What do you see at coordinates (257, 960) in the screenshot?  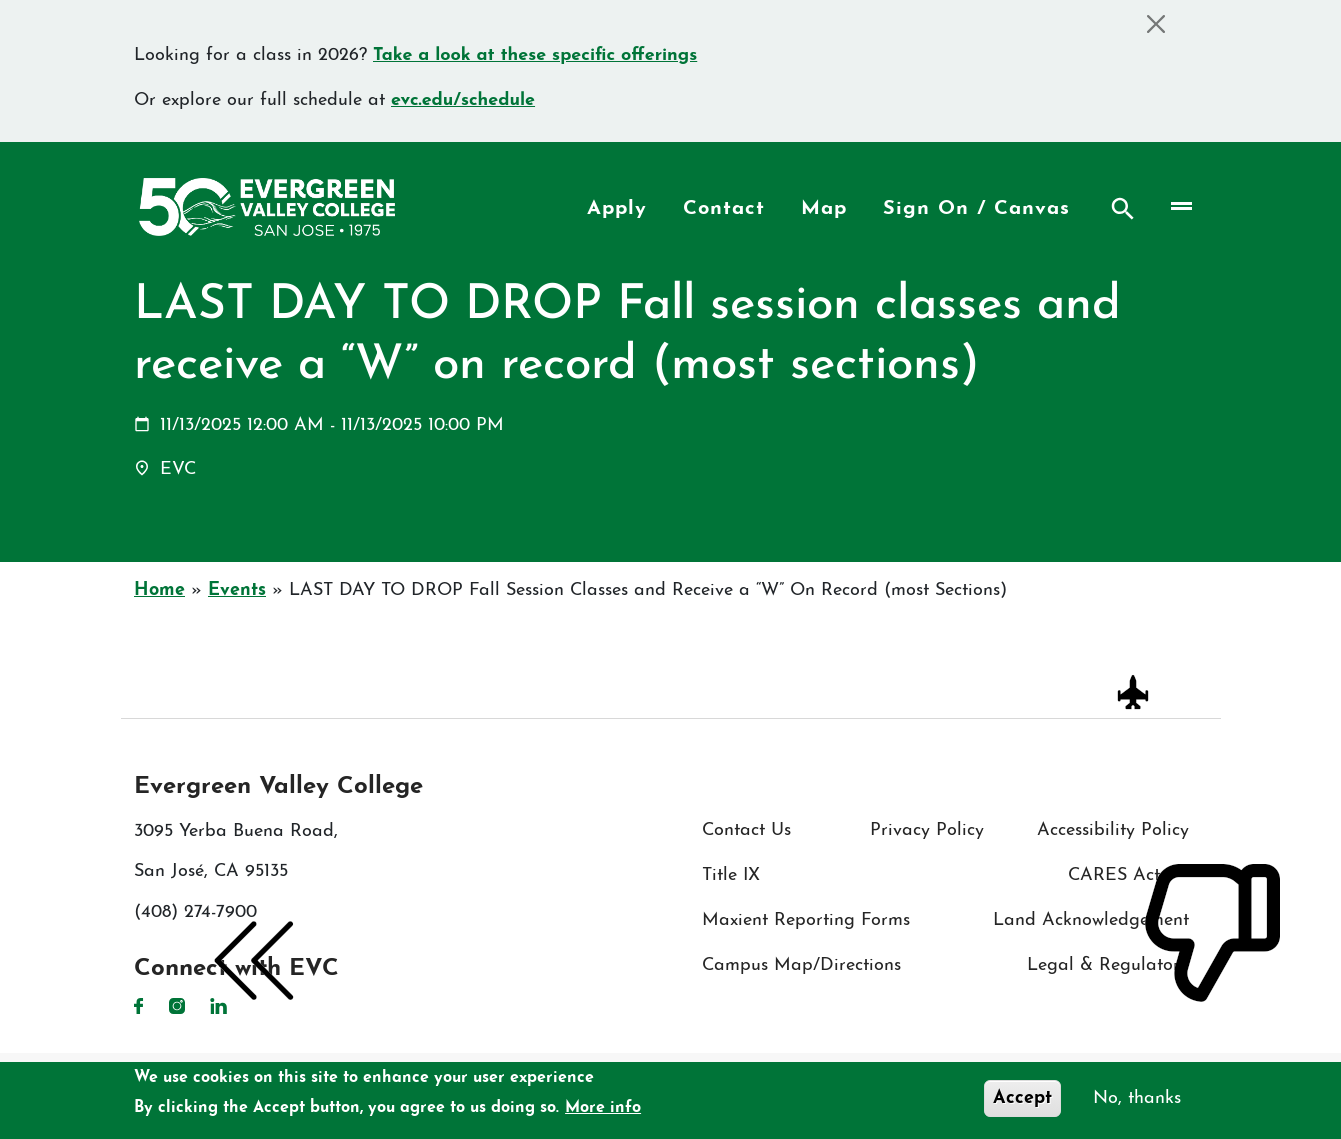 I see `go back to the beginning` at bounding box center [257, 960].